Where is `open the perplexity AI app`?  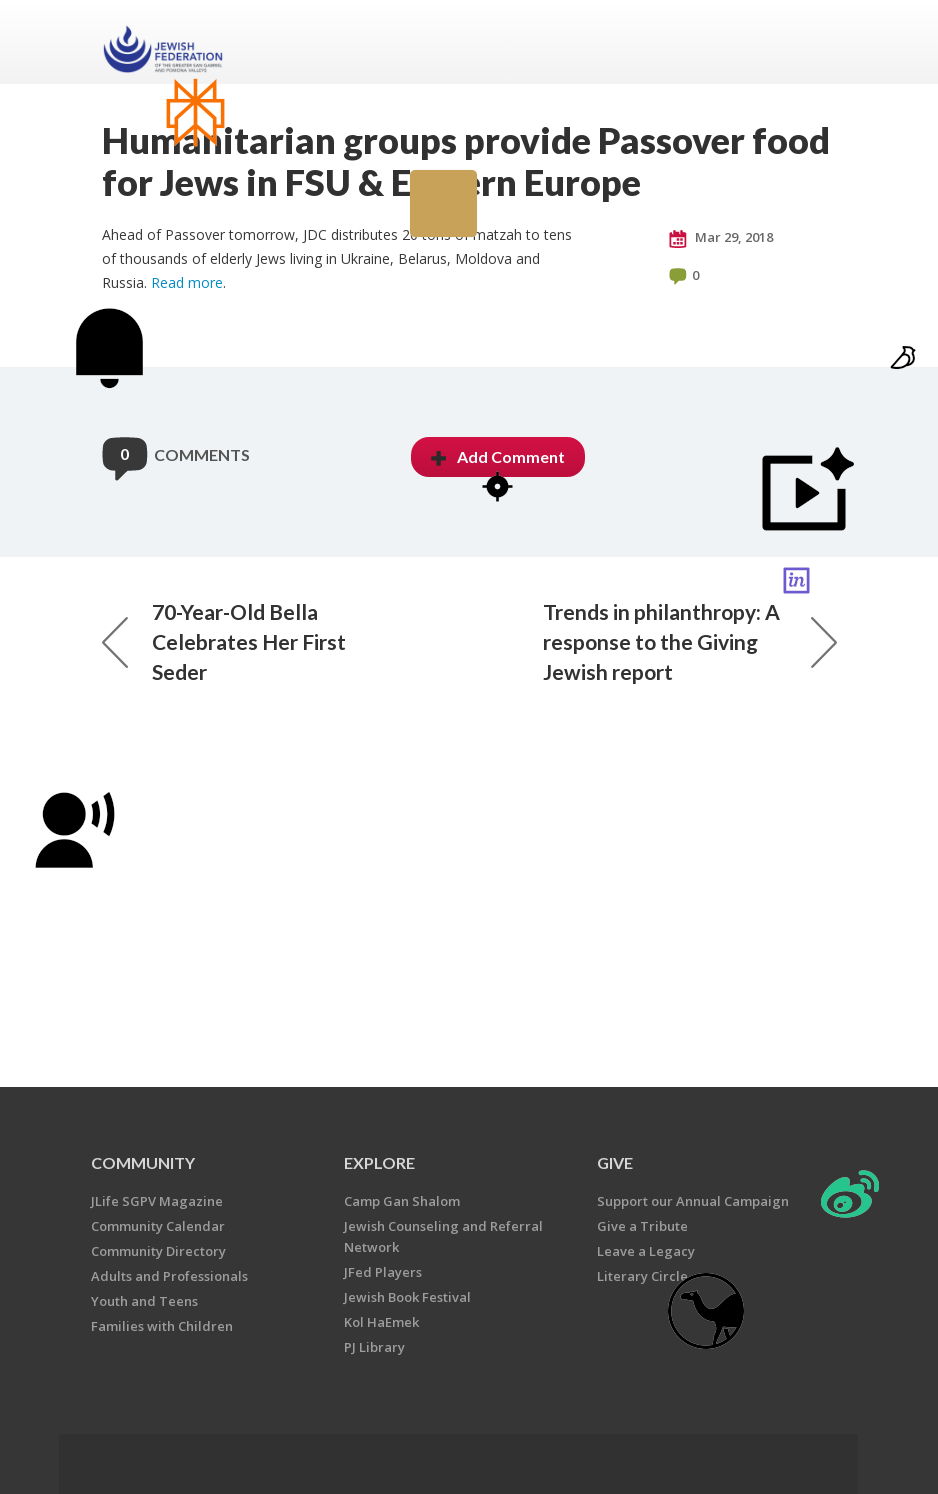 open the perplexity AI app is located at coordinates (195, 112).